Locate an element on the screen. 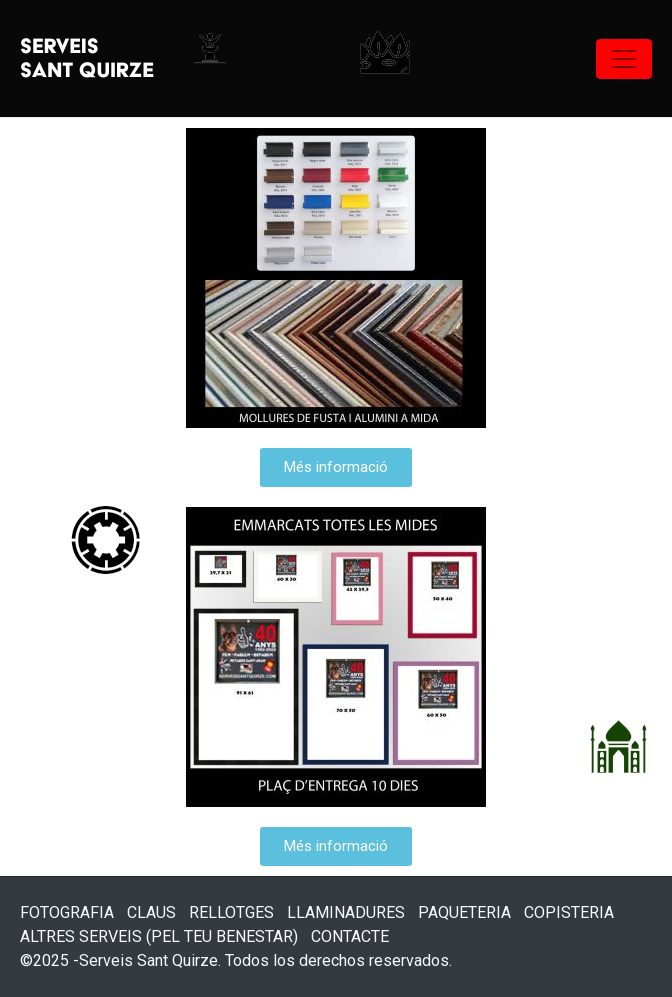  dinosaur or prehistoric content category is located at coordinates (385, 49).